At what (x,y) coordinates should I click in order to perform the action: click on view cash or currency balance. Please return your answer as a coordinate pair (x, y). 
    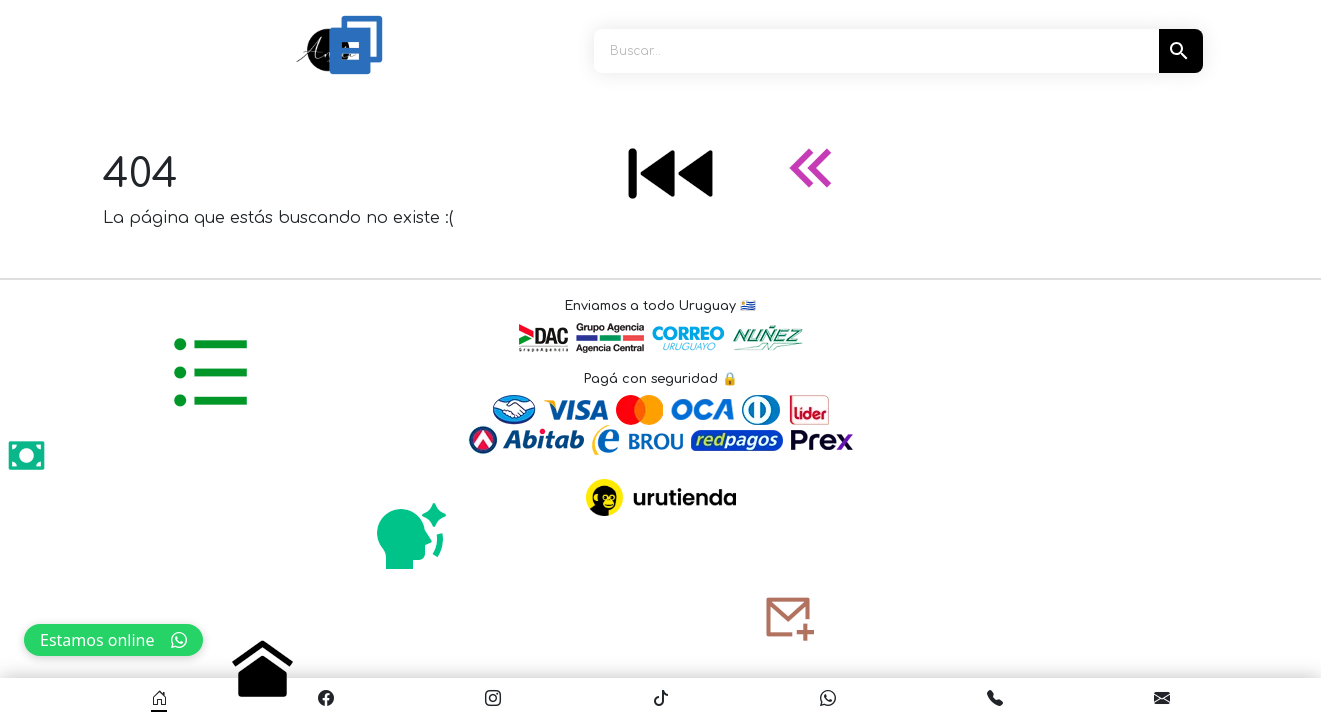
    Looking at the image, I should click on (26, 455).